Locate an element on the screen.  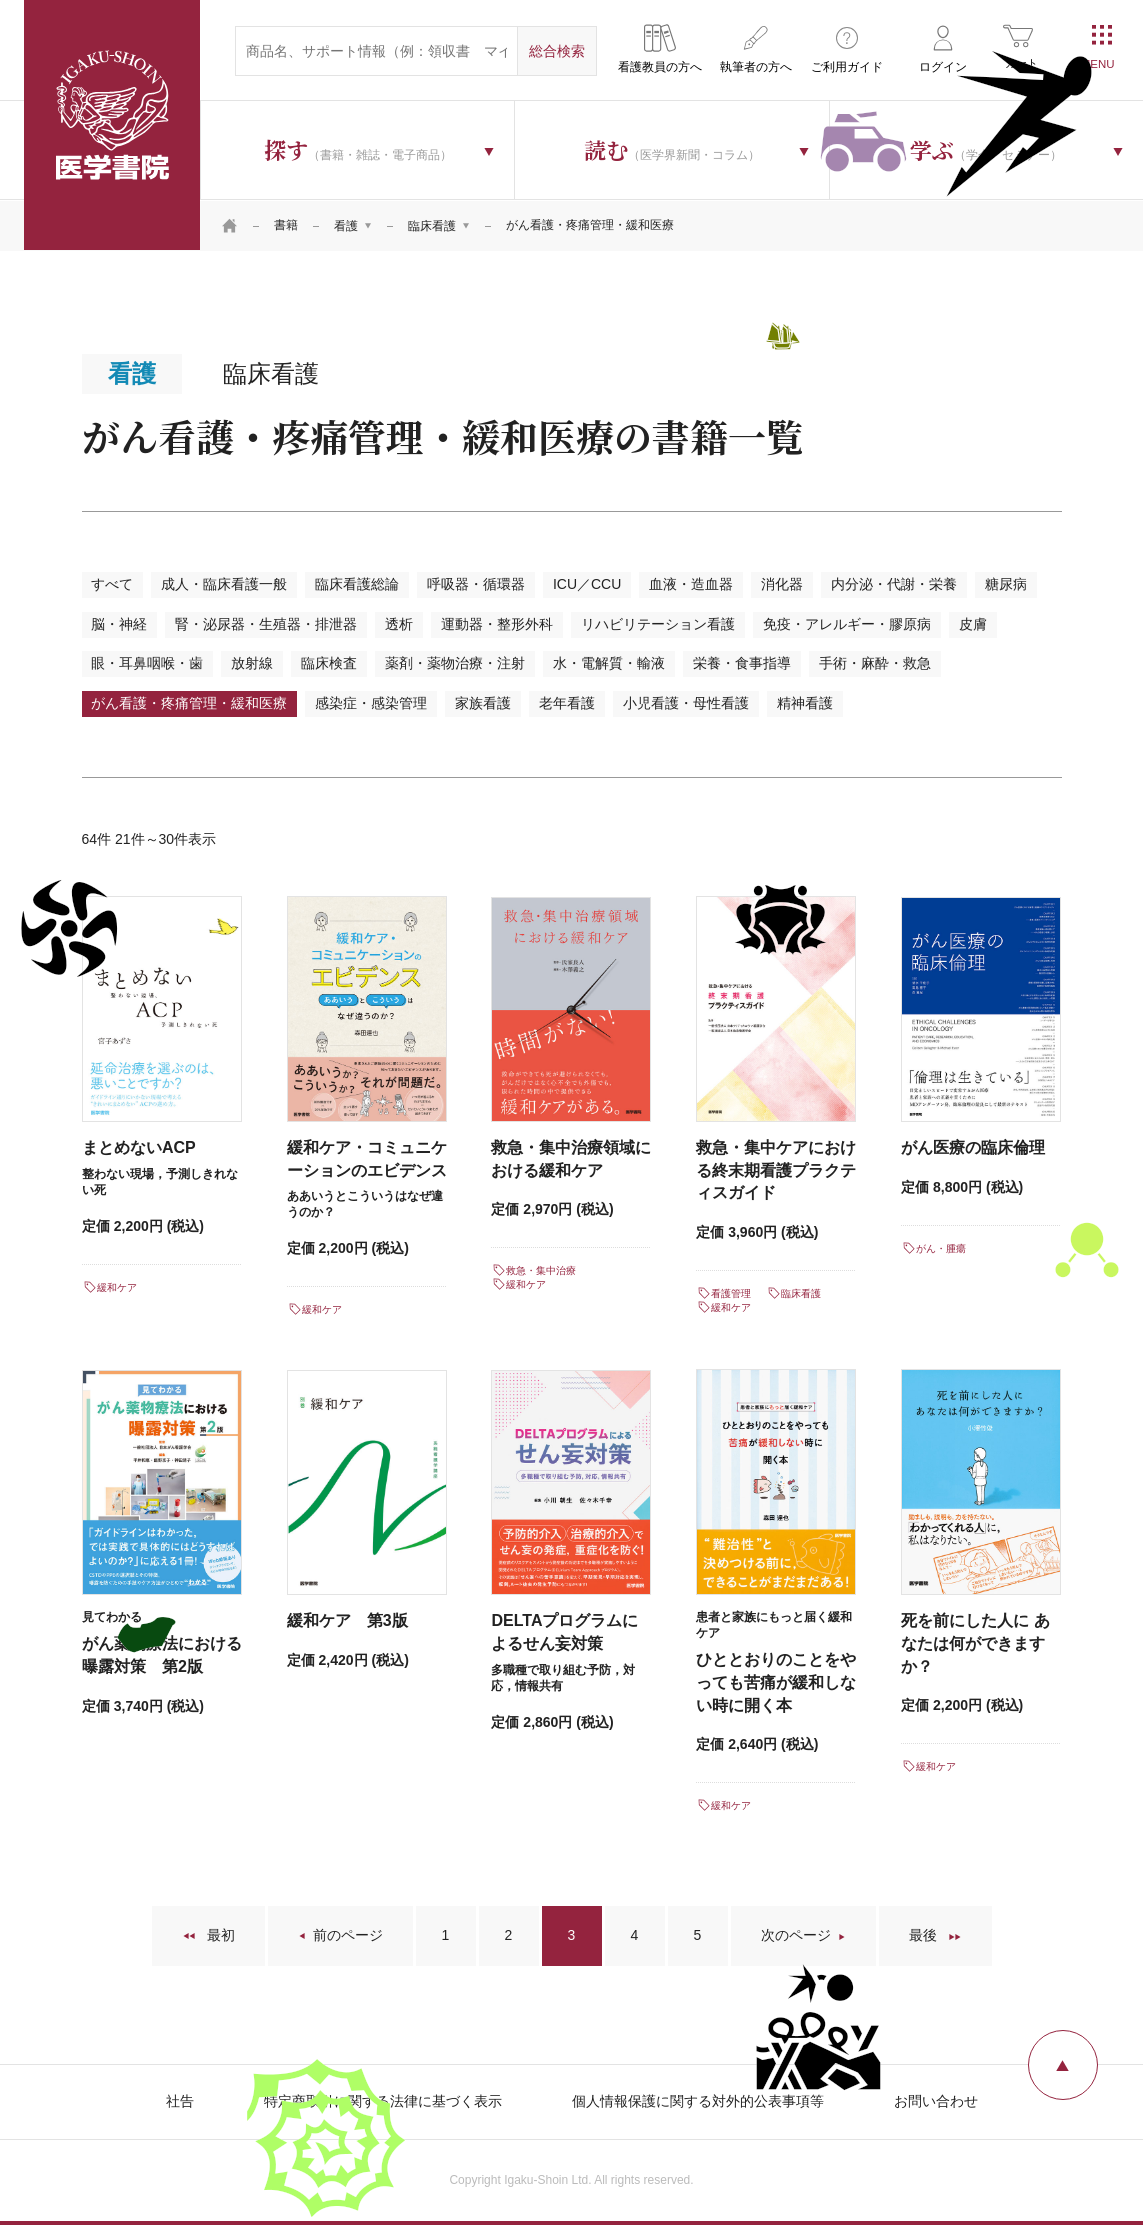
indicates water or hydration level is located at coordinates (1087, 1250).